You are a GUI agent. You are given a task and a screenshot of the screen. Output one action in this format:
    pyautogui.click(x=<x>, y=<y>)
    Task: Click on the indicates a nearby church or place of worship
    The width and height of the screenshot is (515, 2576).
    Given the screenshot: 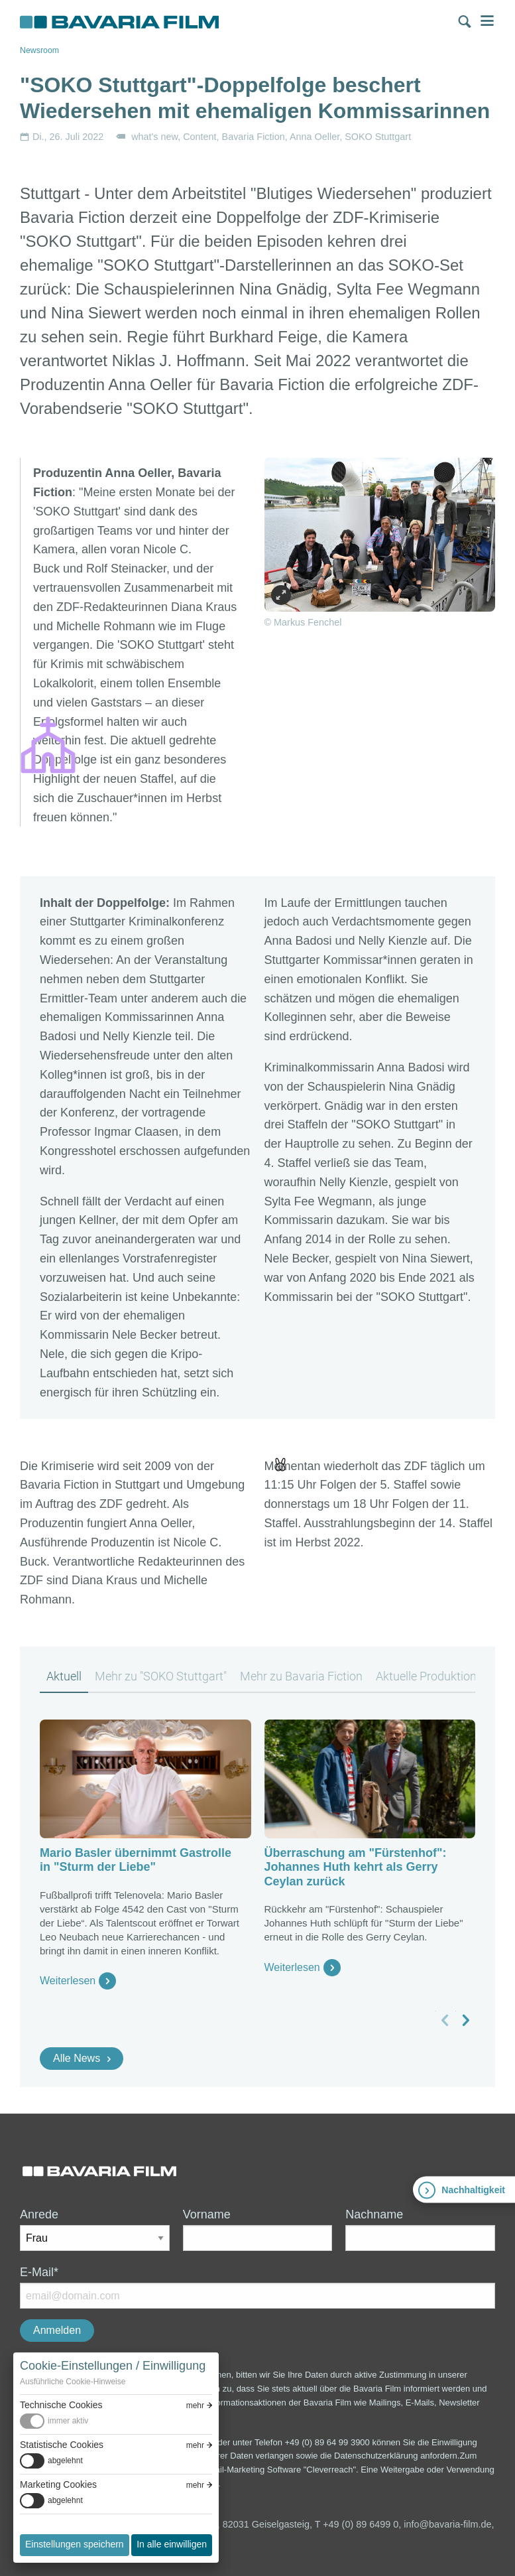 What is the action you would take?
    pyautogui.click(x=48, y=748)
    